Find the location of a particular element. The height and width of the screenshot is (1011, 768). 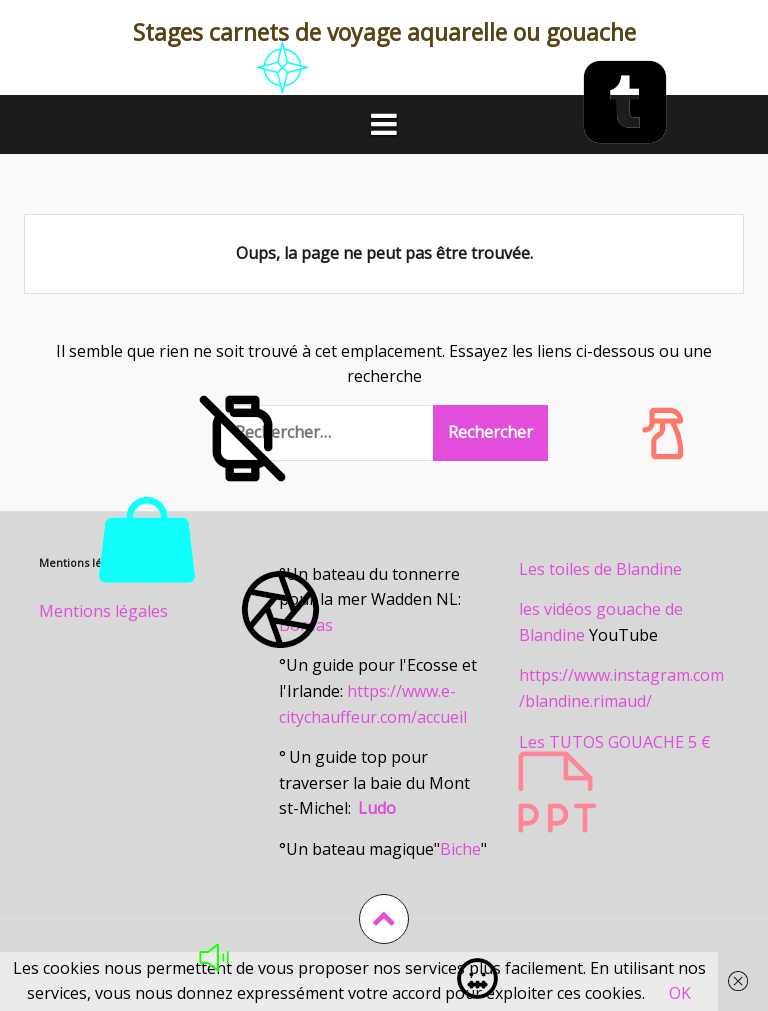

open the tumblr app is located at coordinates (625, 102).